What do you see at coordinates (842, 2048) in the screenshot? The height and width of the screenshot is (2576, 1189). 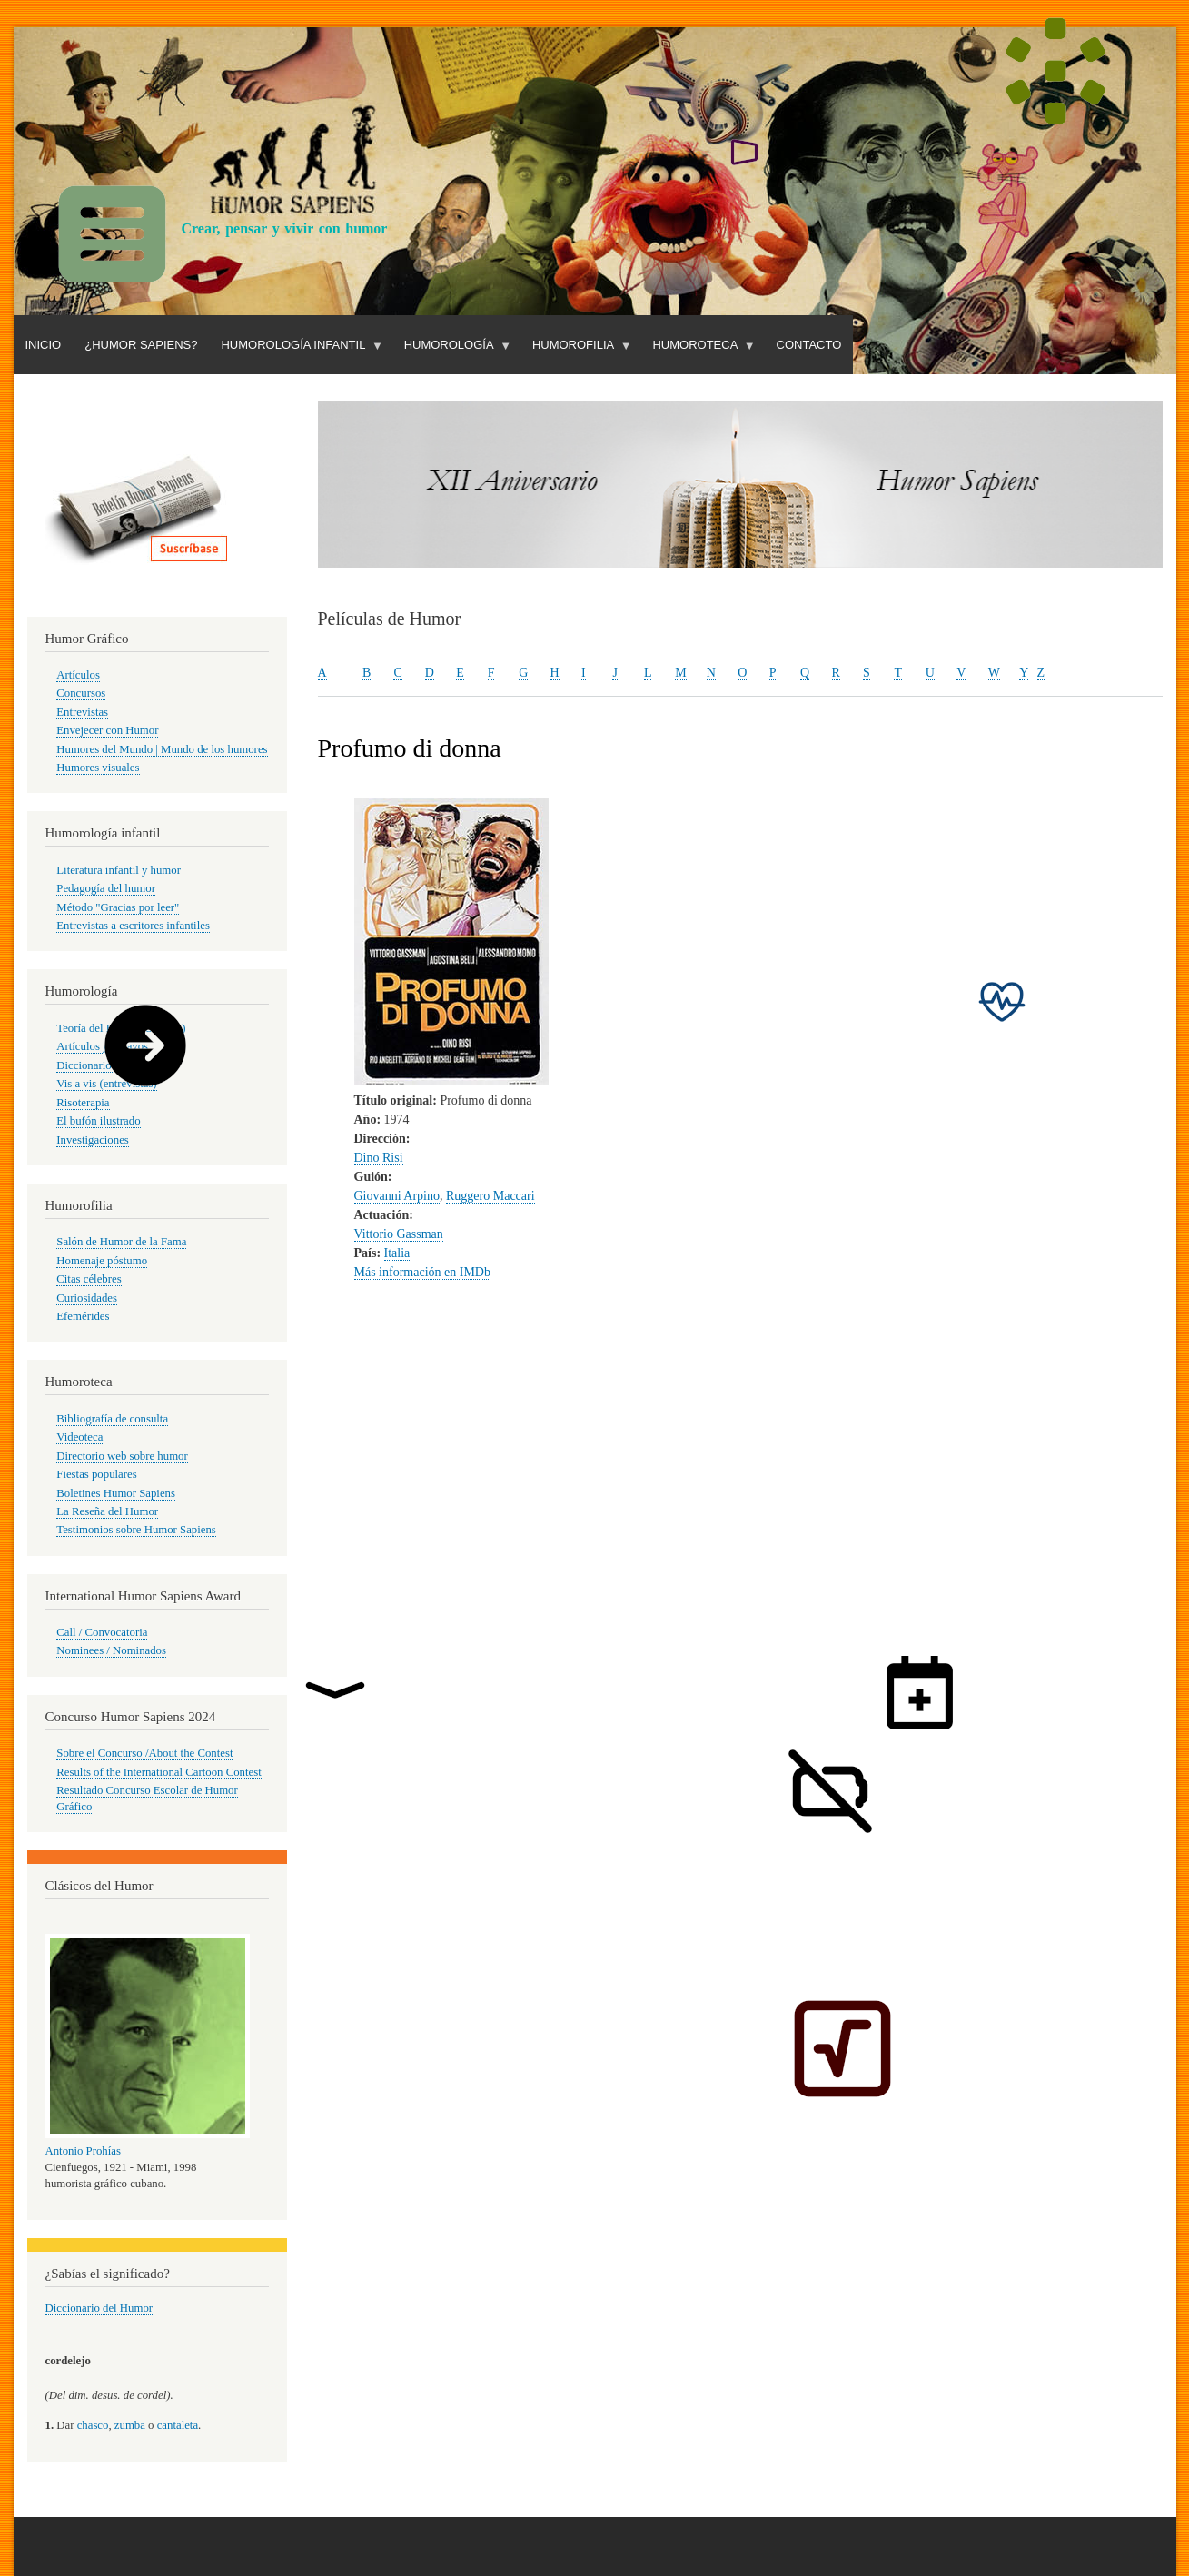 I see `access square root calculator function` at bounding box center [842, 2048].